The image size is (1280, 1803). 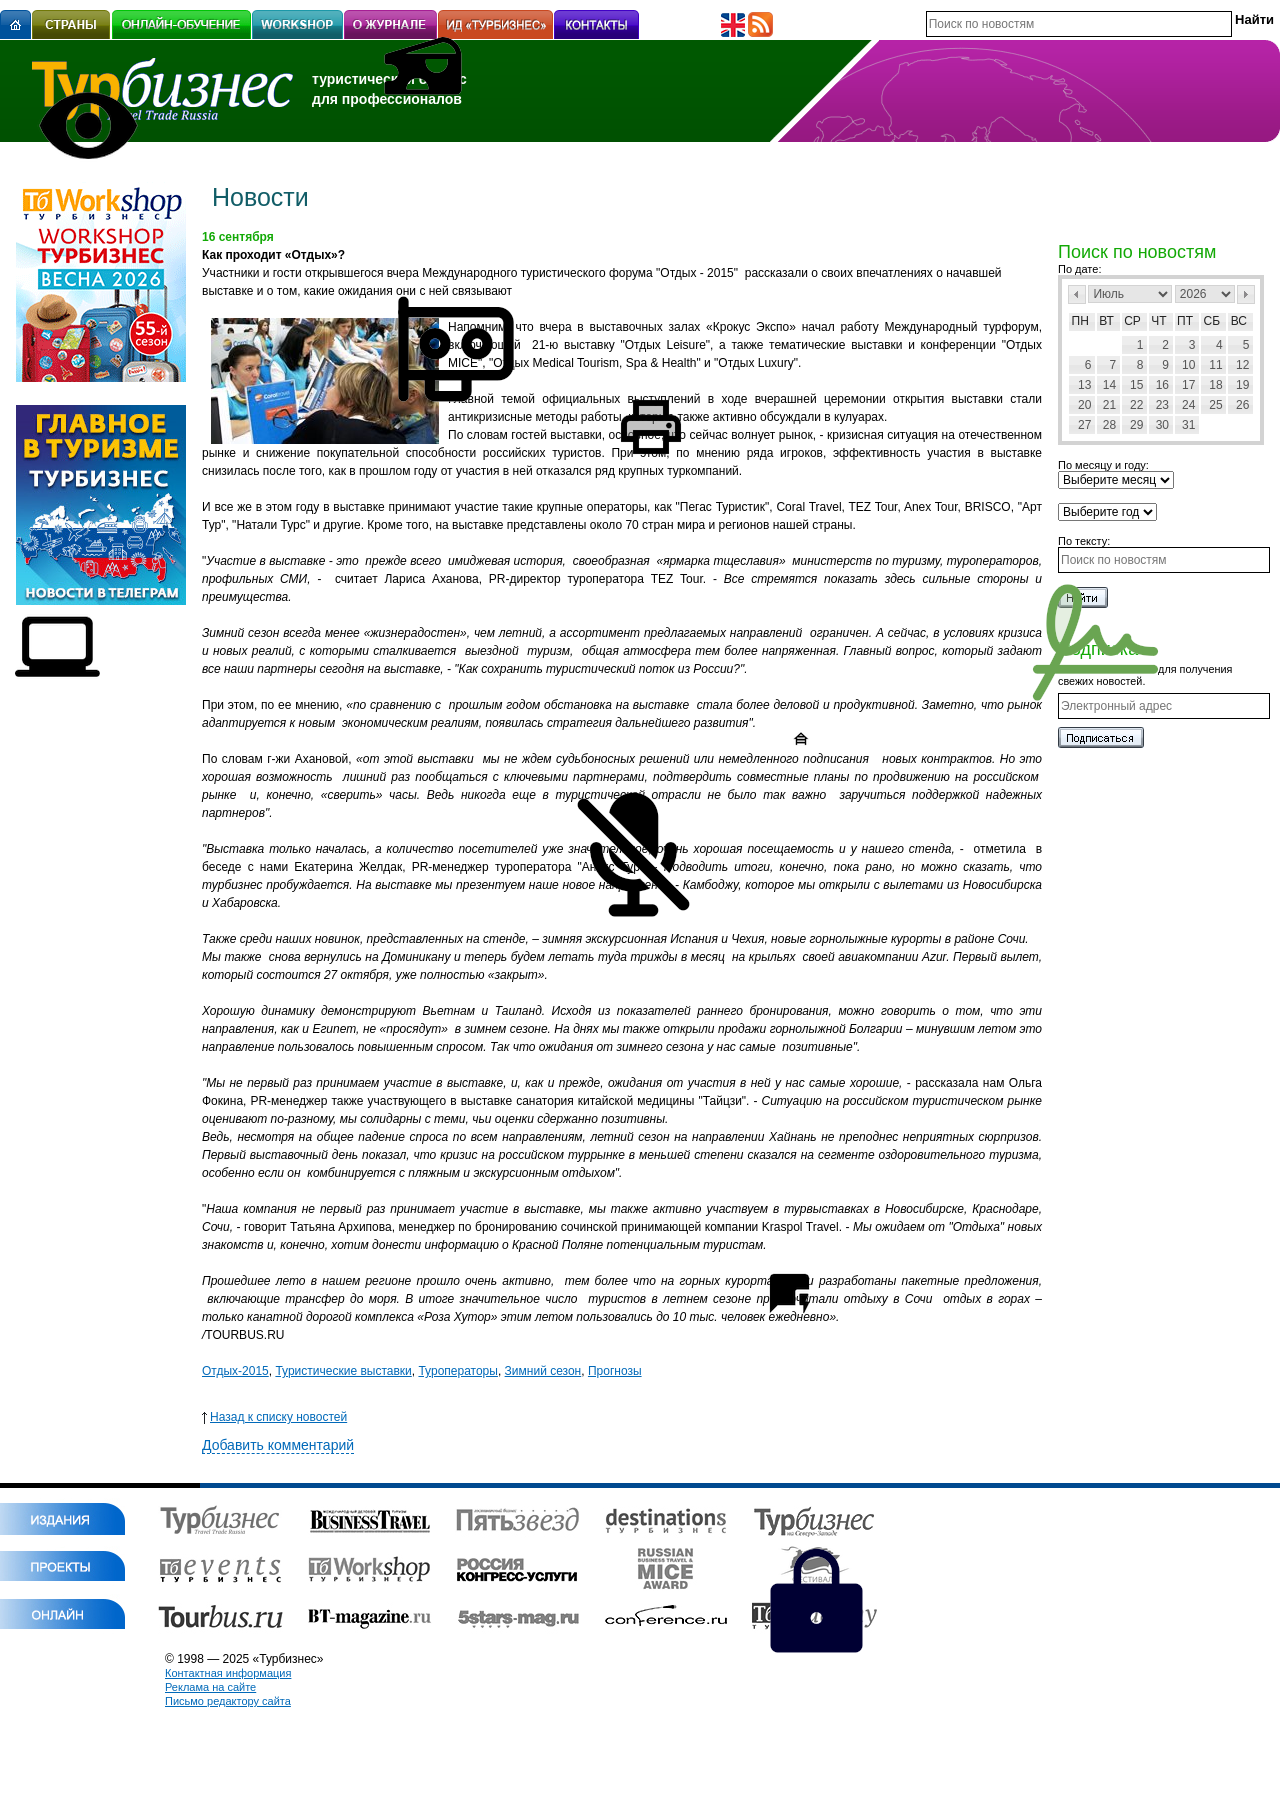 What do you see at coordinates (789, 1293) in the screenshot?
I see `send a quick reply to a message` at bounding box center [789, 1293].